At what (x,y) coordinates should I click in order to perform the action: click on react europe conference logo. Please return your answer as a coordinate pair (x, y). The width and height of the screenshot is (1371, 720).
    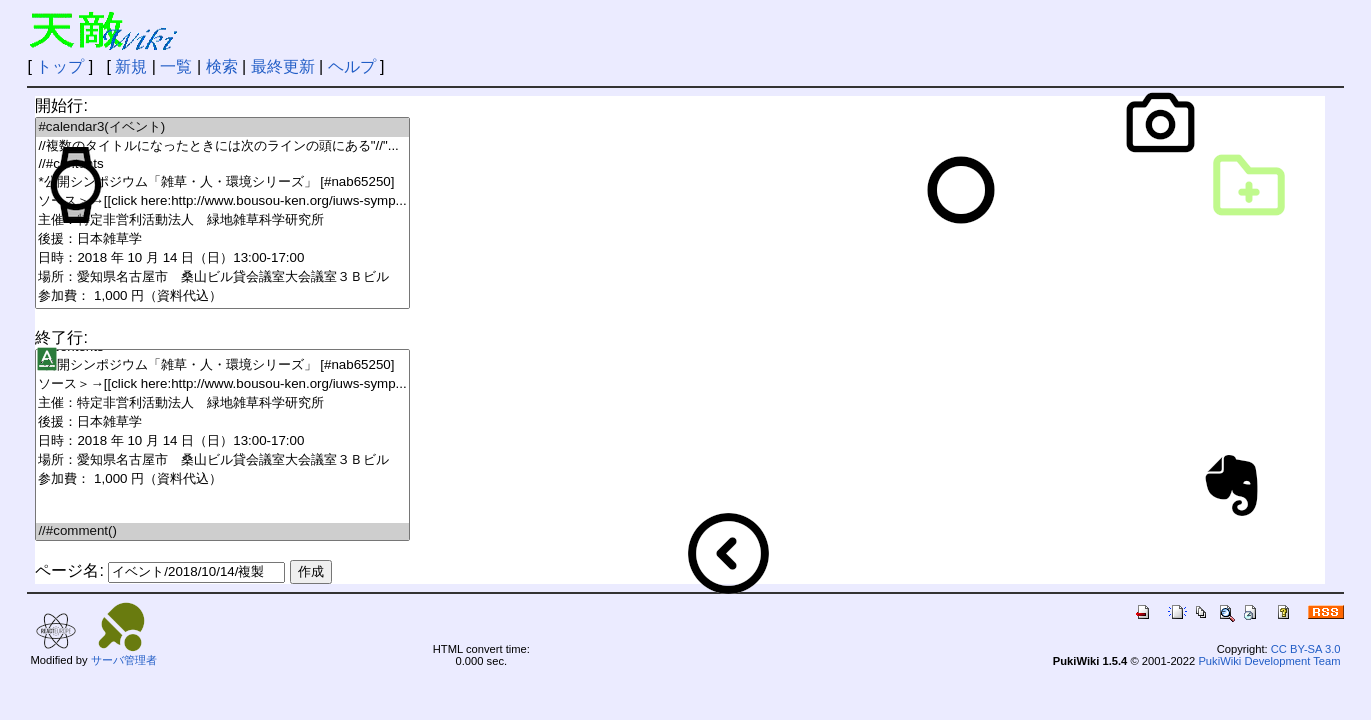
    Looking at the image, I should click on (56, 631).